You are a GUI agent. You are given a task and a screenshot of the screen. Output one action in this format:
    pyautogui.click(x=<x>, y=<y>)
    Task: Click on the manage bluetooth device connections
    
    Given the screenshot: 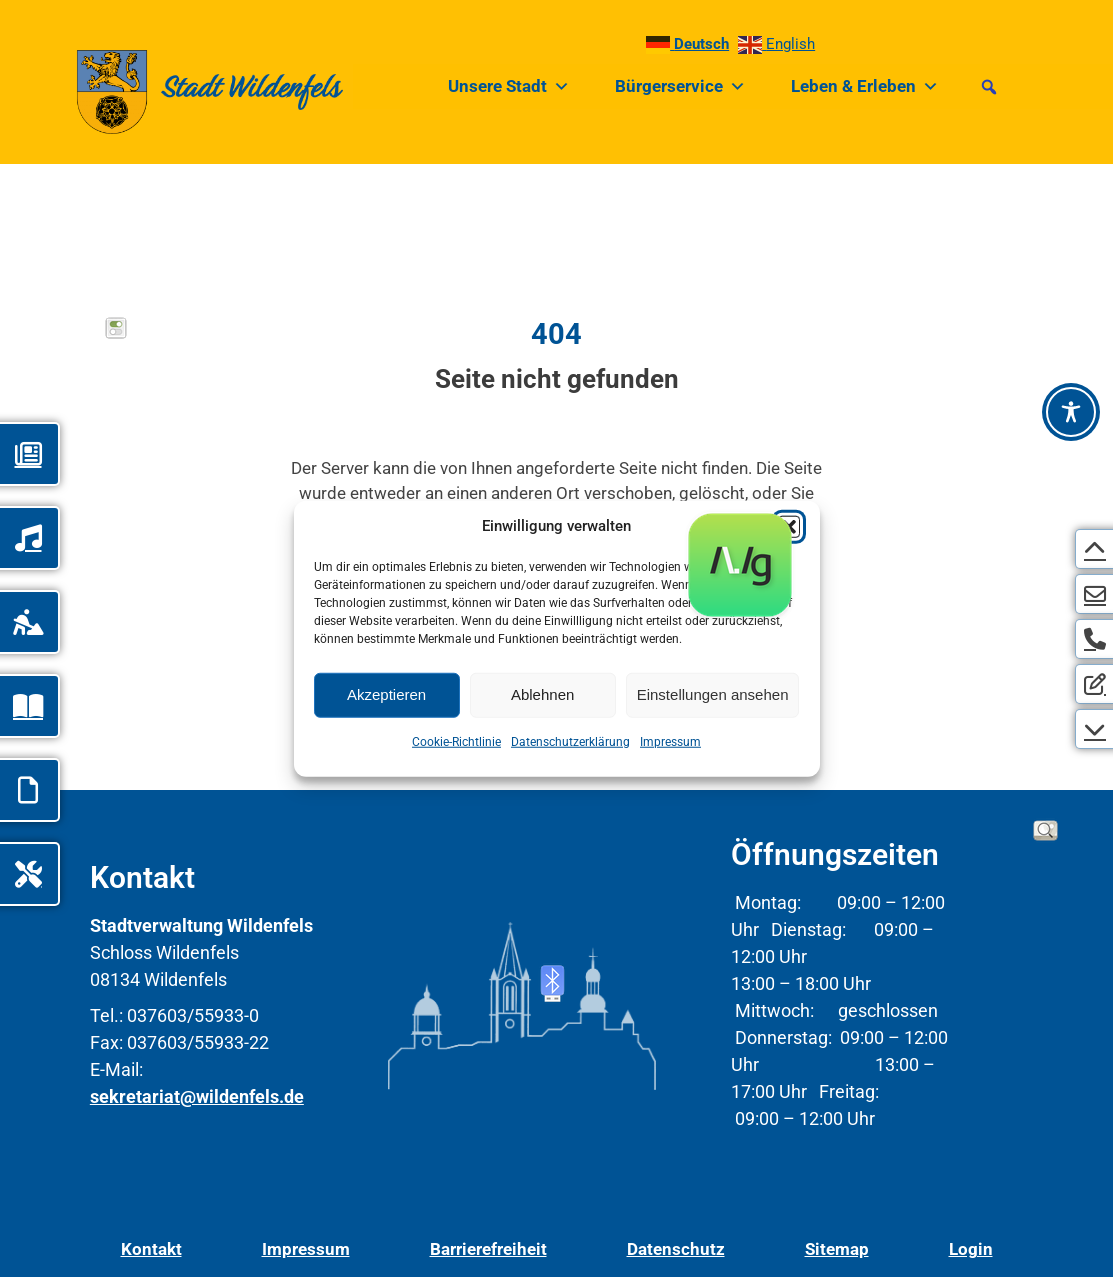 What is the action you would take?
    pyautogui.click(x=552, y=983)
    